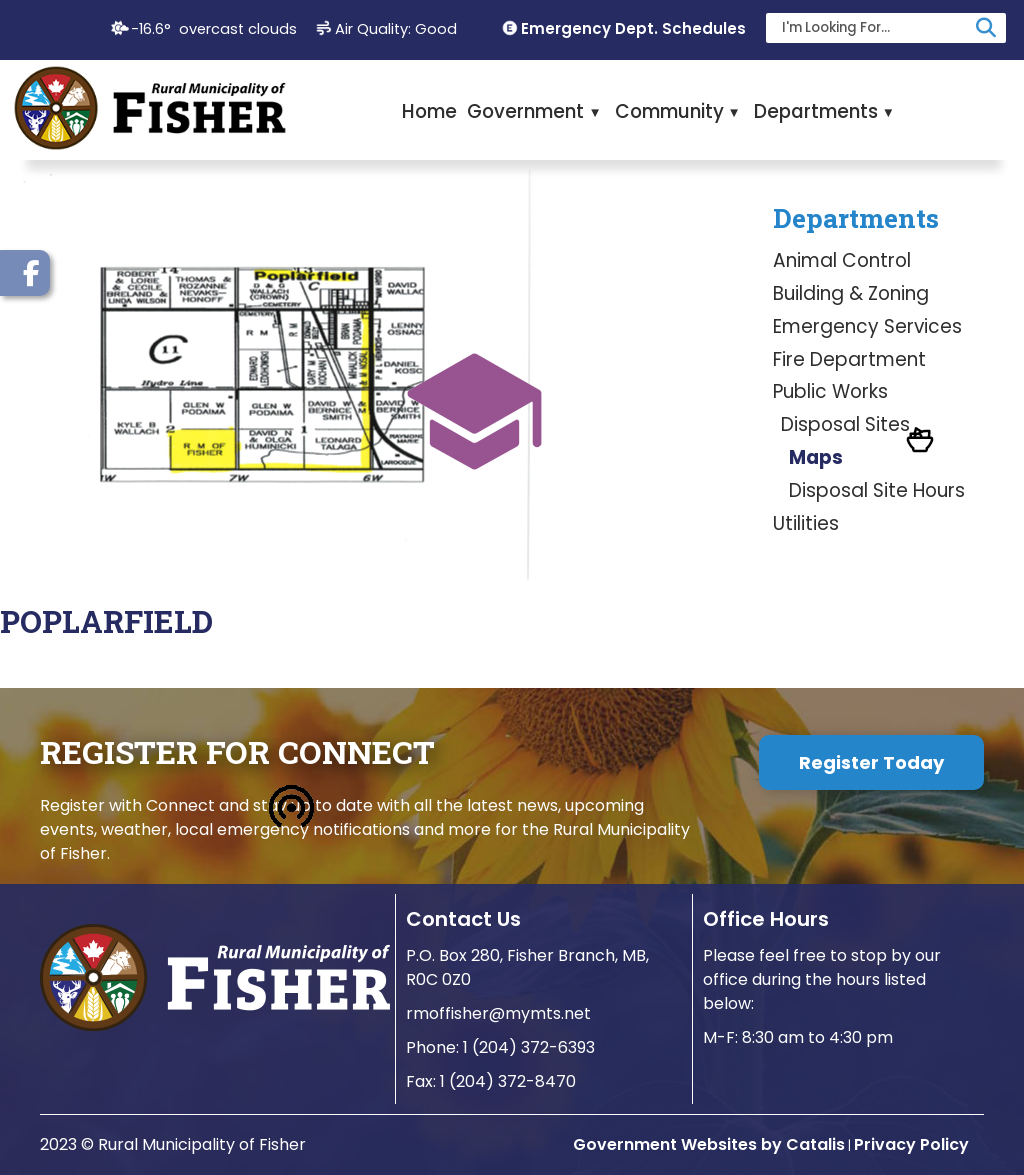 This screenshot has width=1024, height=1175. What do you see at coordinates (291, 805) in the screenshot?
I see `enable mobile hotspot or wifi tethering` at bounding box center [291, 805].